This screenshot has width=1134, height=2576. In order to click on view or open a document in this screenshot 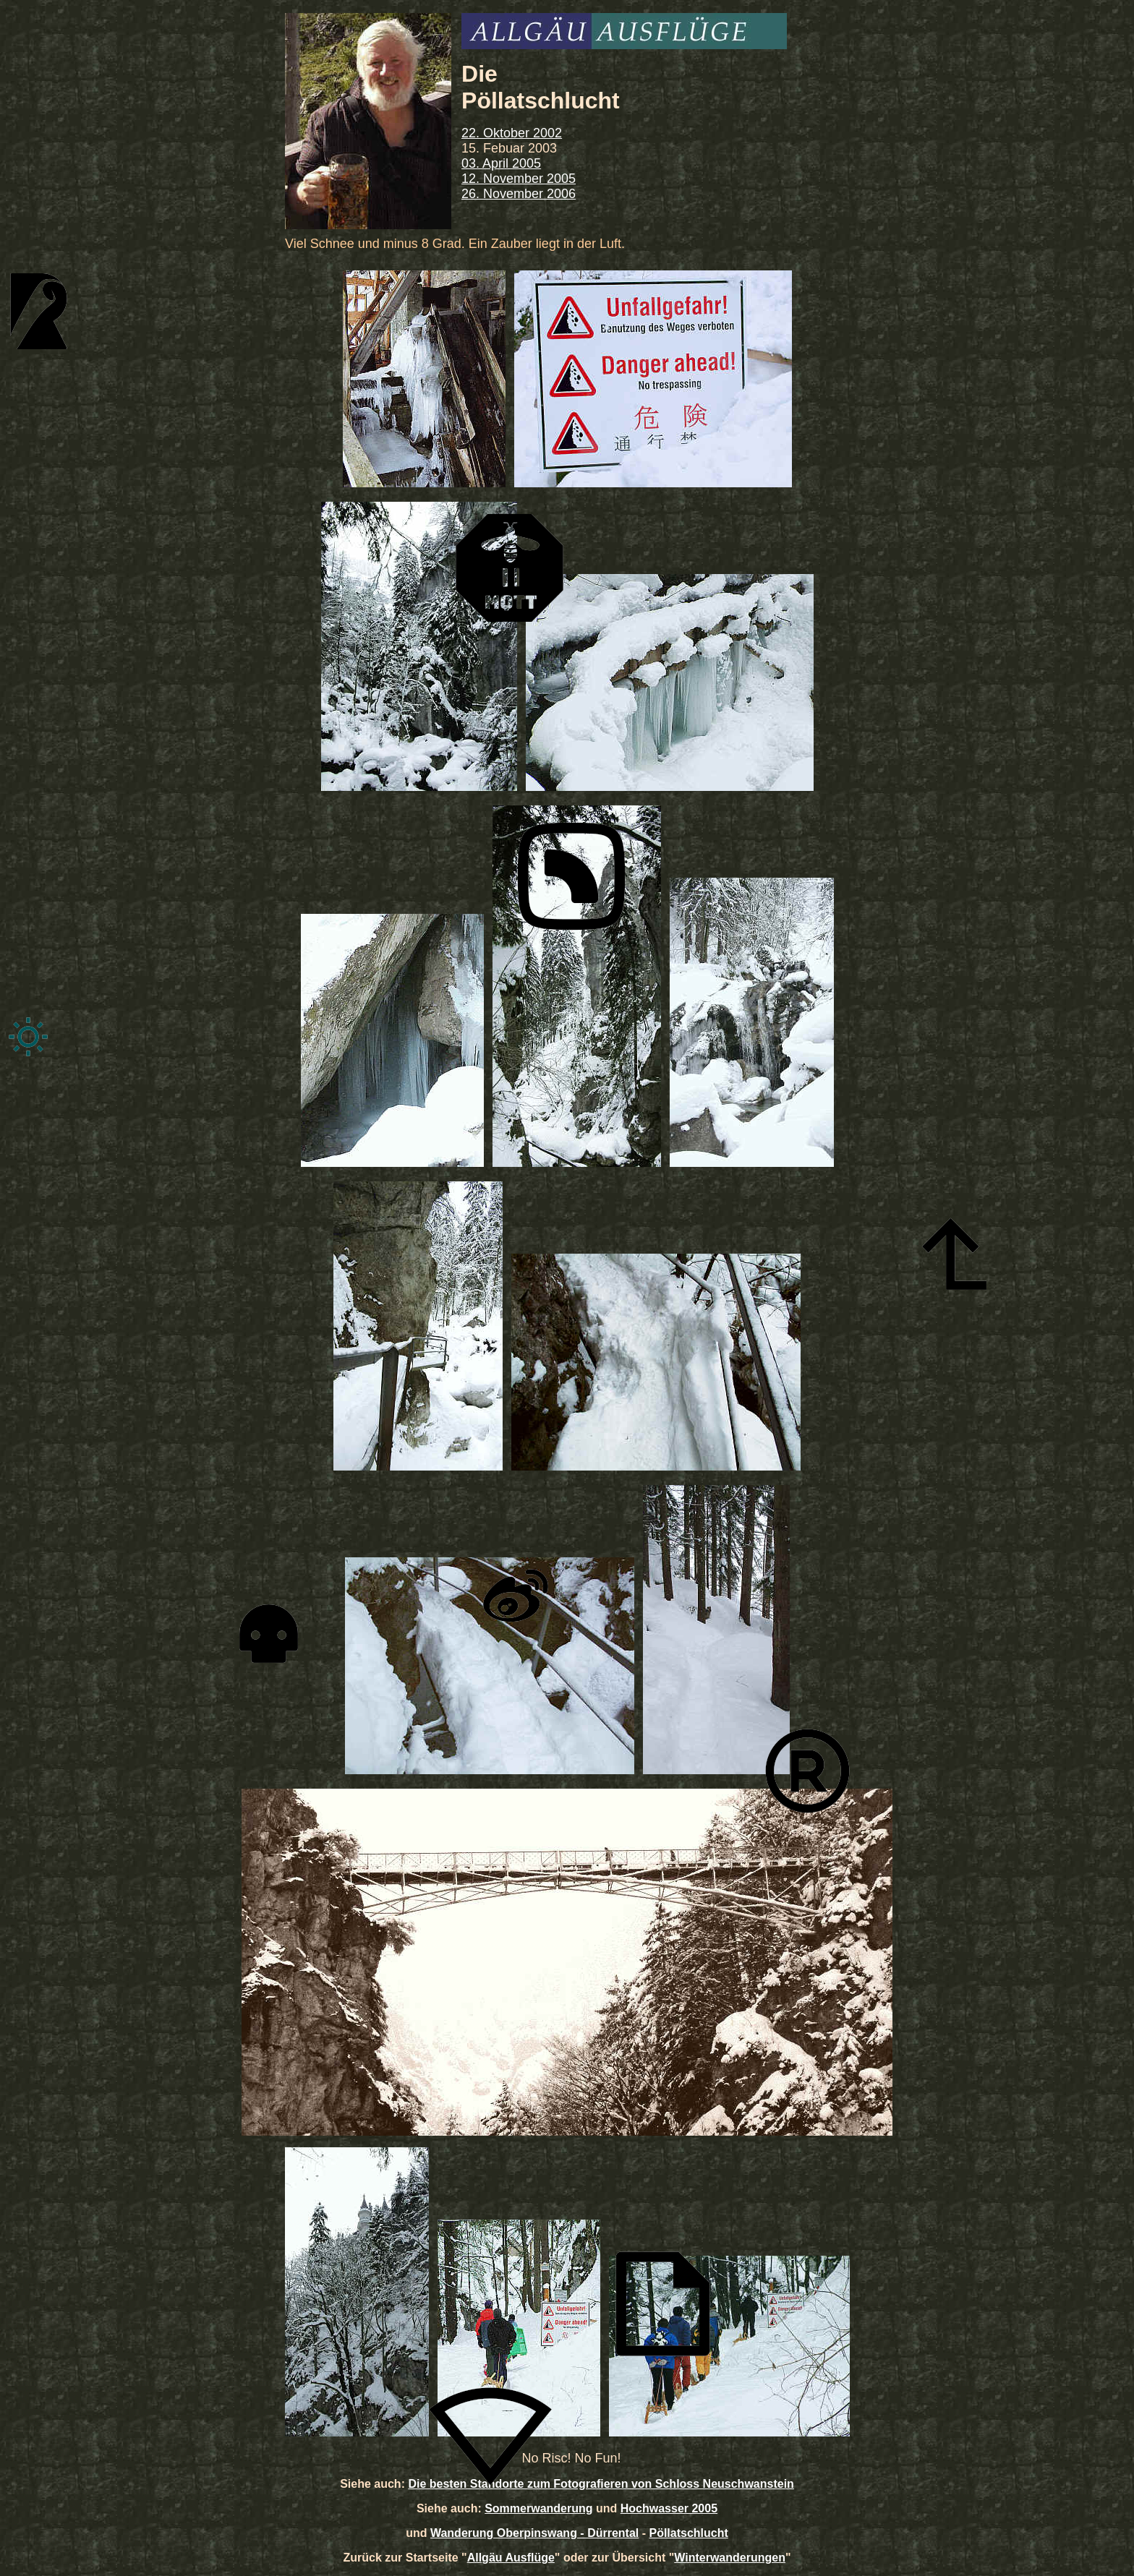, I will do `click(662, 2303)`.